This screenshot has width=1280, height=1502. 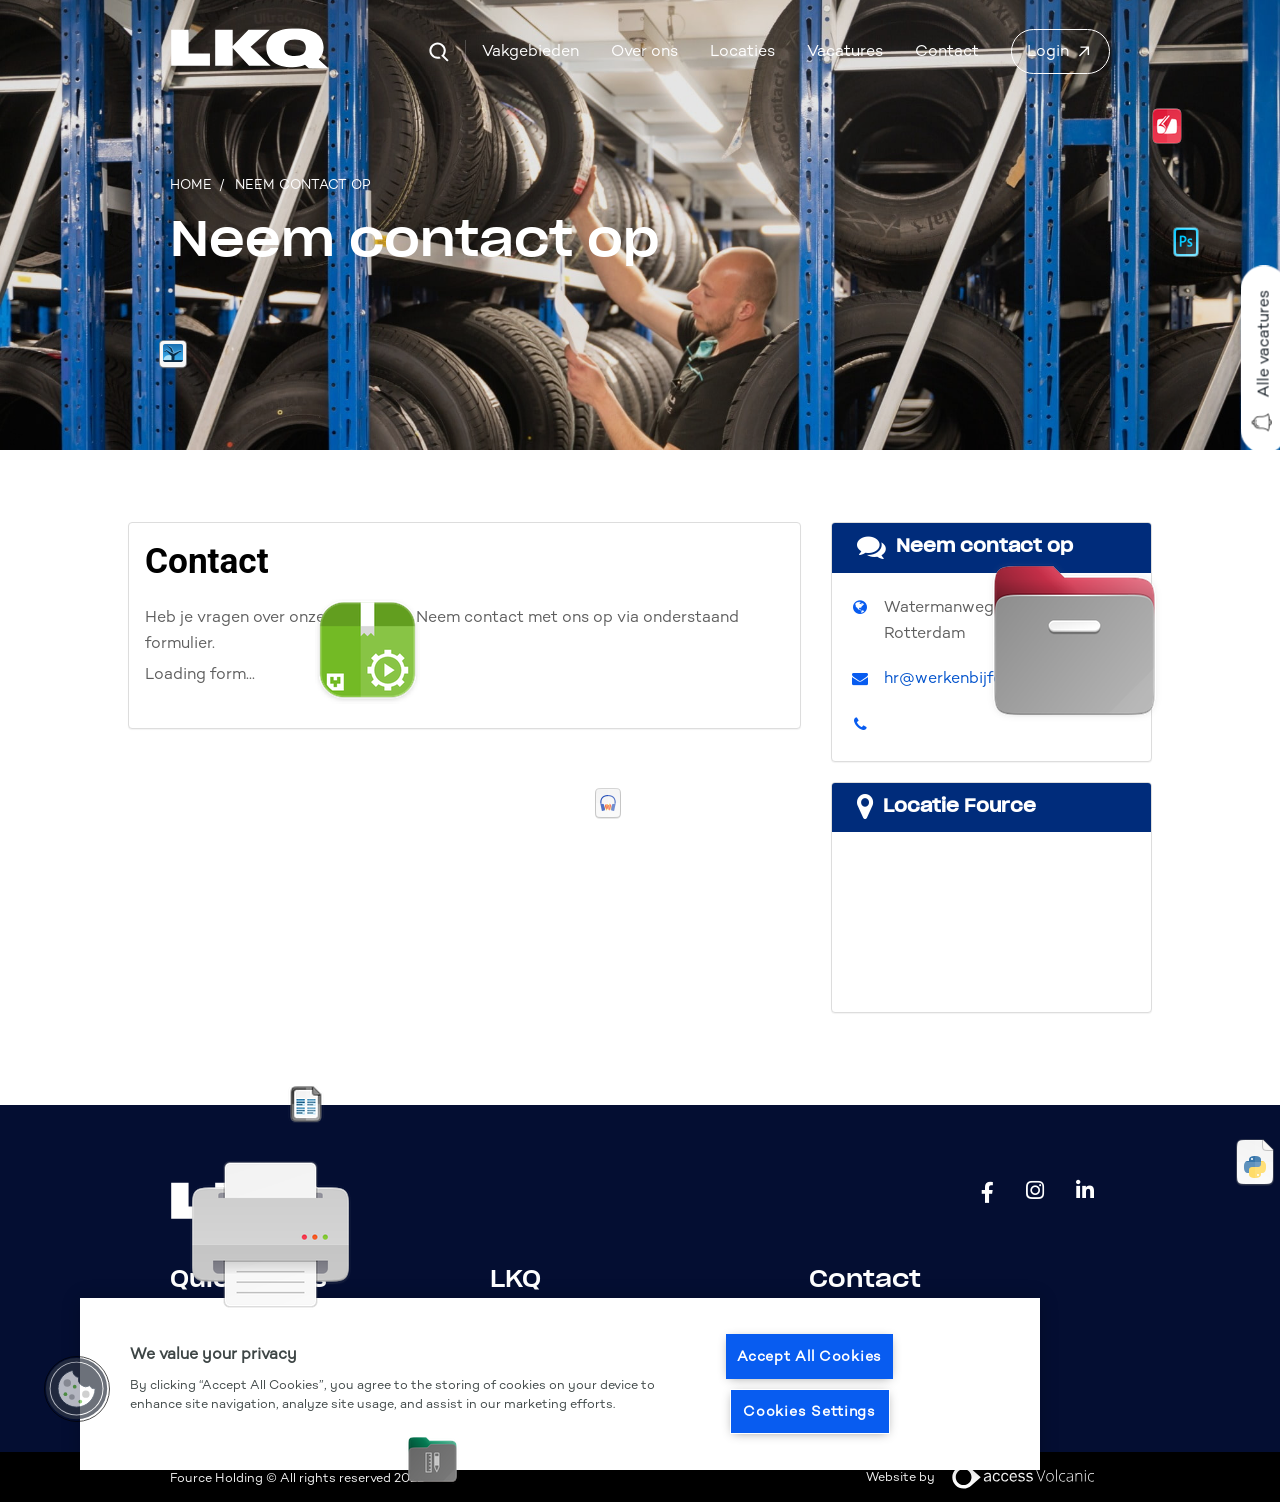 What do you see at coordinates (173, 354) in the screenshot?
I see `open shotwell photo manager` at bounding box center [173, 354].